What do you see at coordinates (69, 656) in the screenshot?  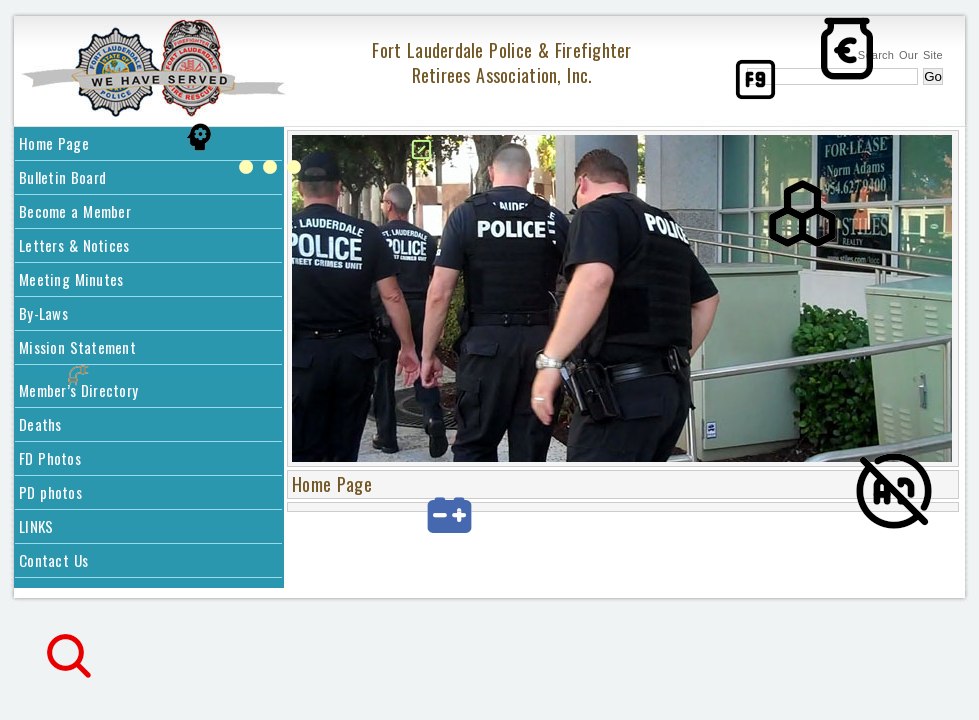 I see `search for content or items` at bounding box center [69, 656].